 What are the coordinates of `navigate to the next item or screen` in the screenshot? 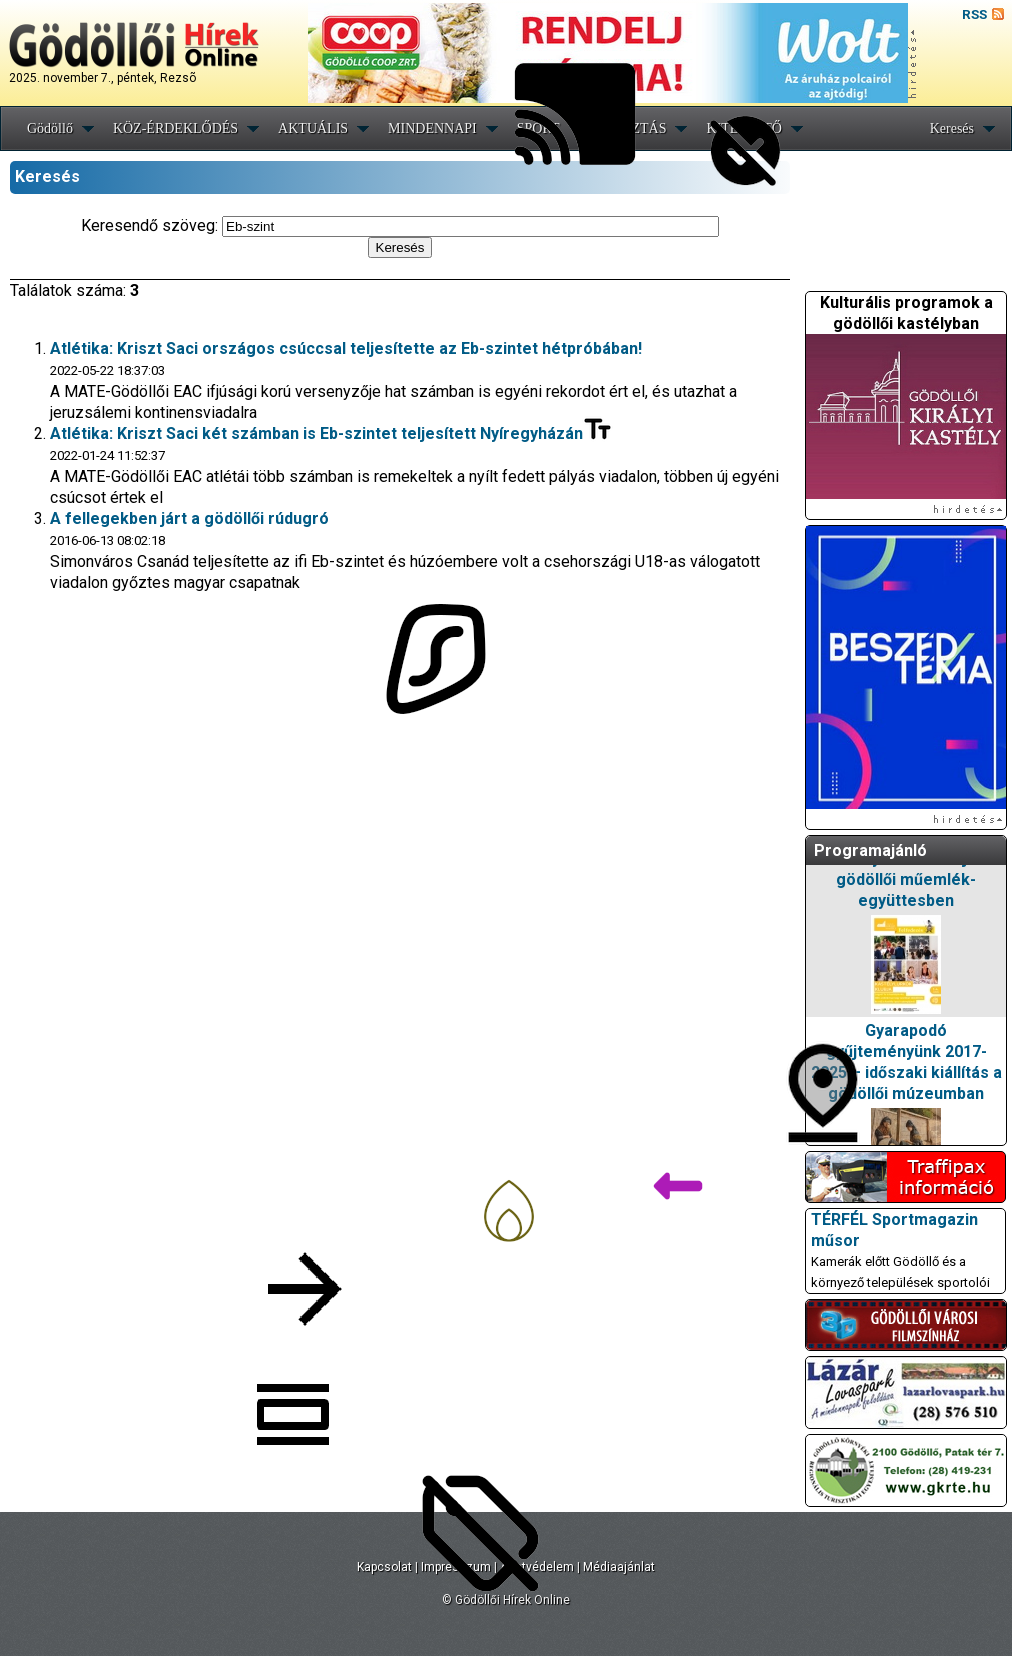 It's located at (305, 1289).